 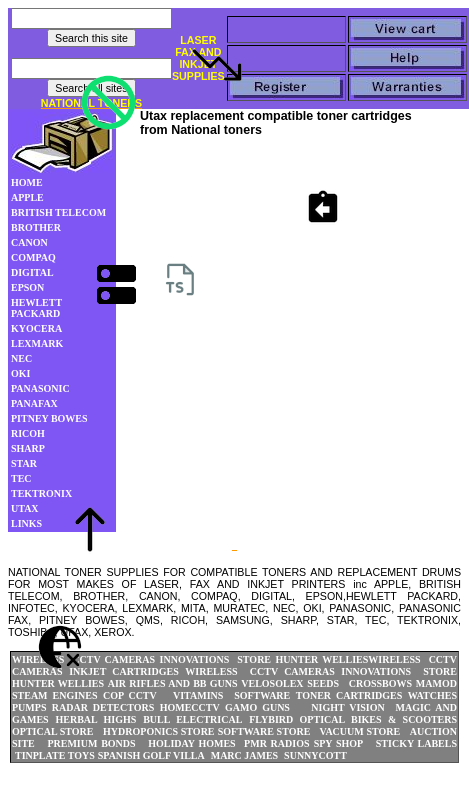 What do you see at coordinates (180, 279) in the screenshot?
I see `typescript source file` at bounding box center [180, 279].